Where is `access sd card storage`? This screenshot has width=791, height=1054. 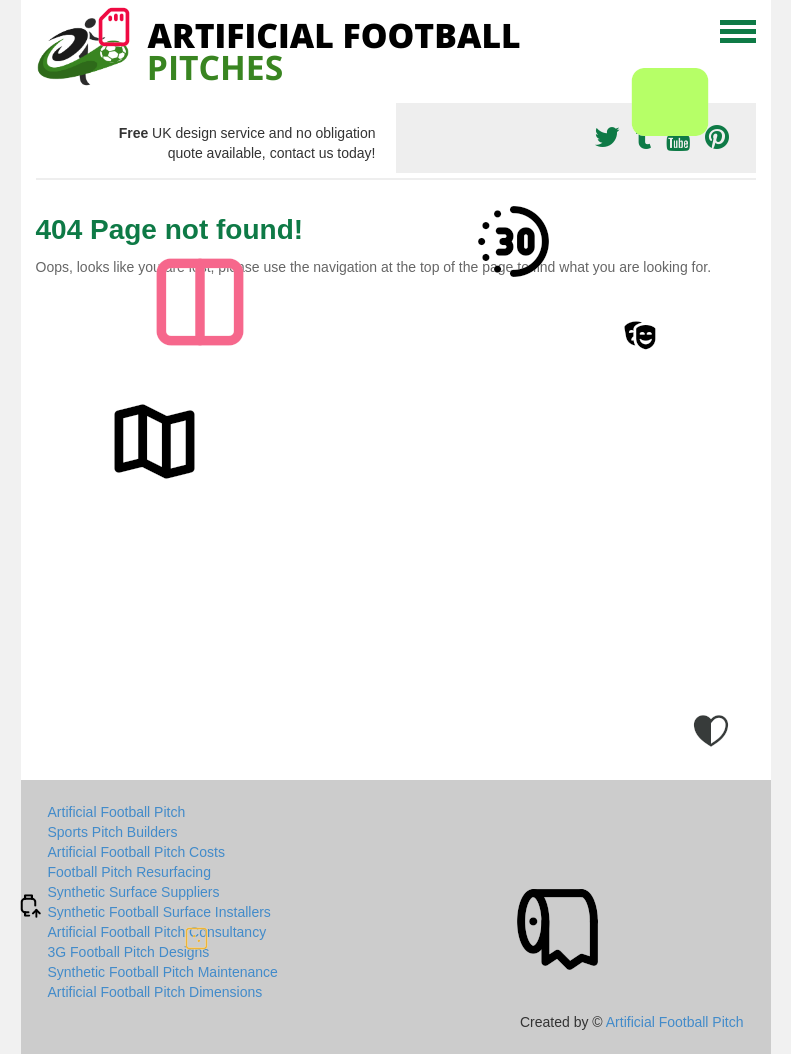
access sd card storage is located at coordinates (114, 27).